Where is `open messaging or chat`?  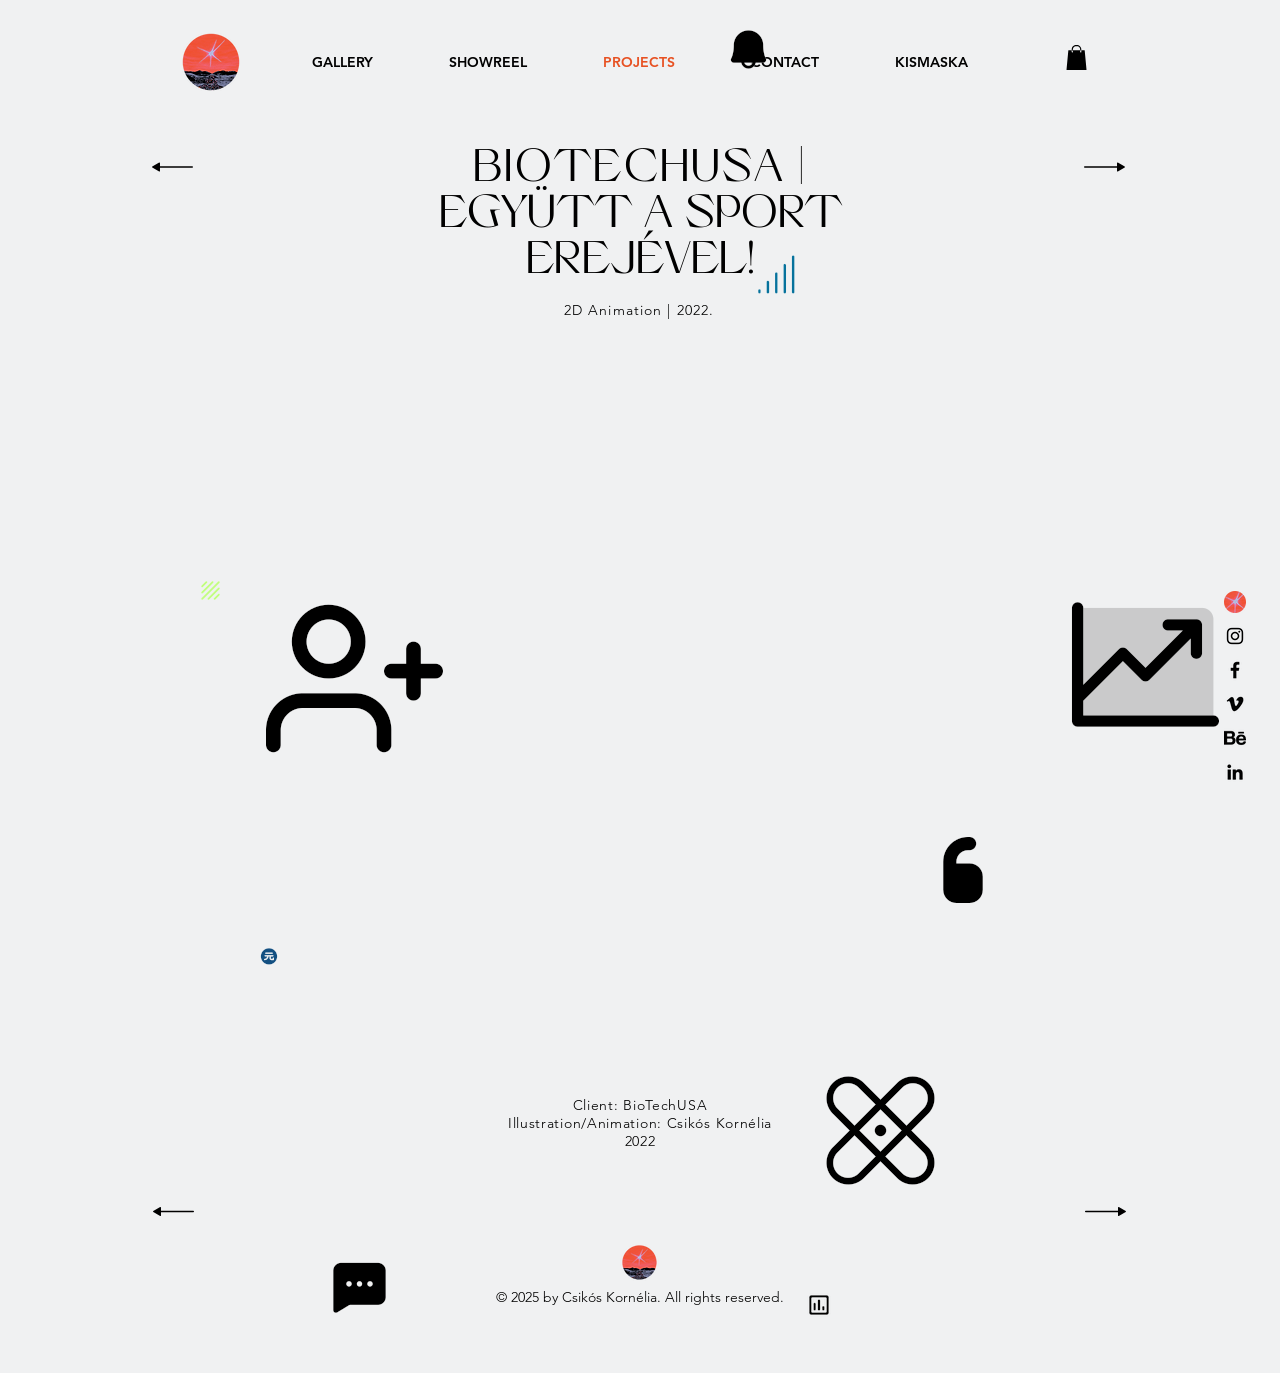
open messaging or chat is located at coordinates (359, 1286).